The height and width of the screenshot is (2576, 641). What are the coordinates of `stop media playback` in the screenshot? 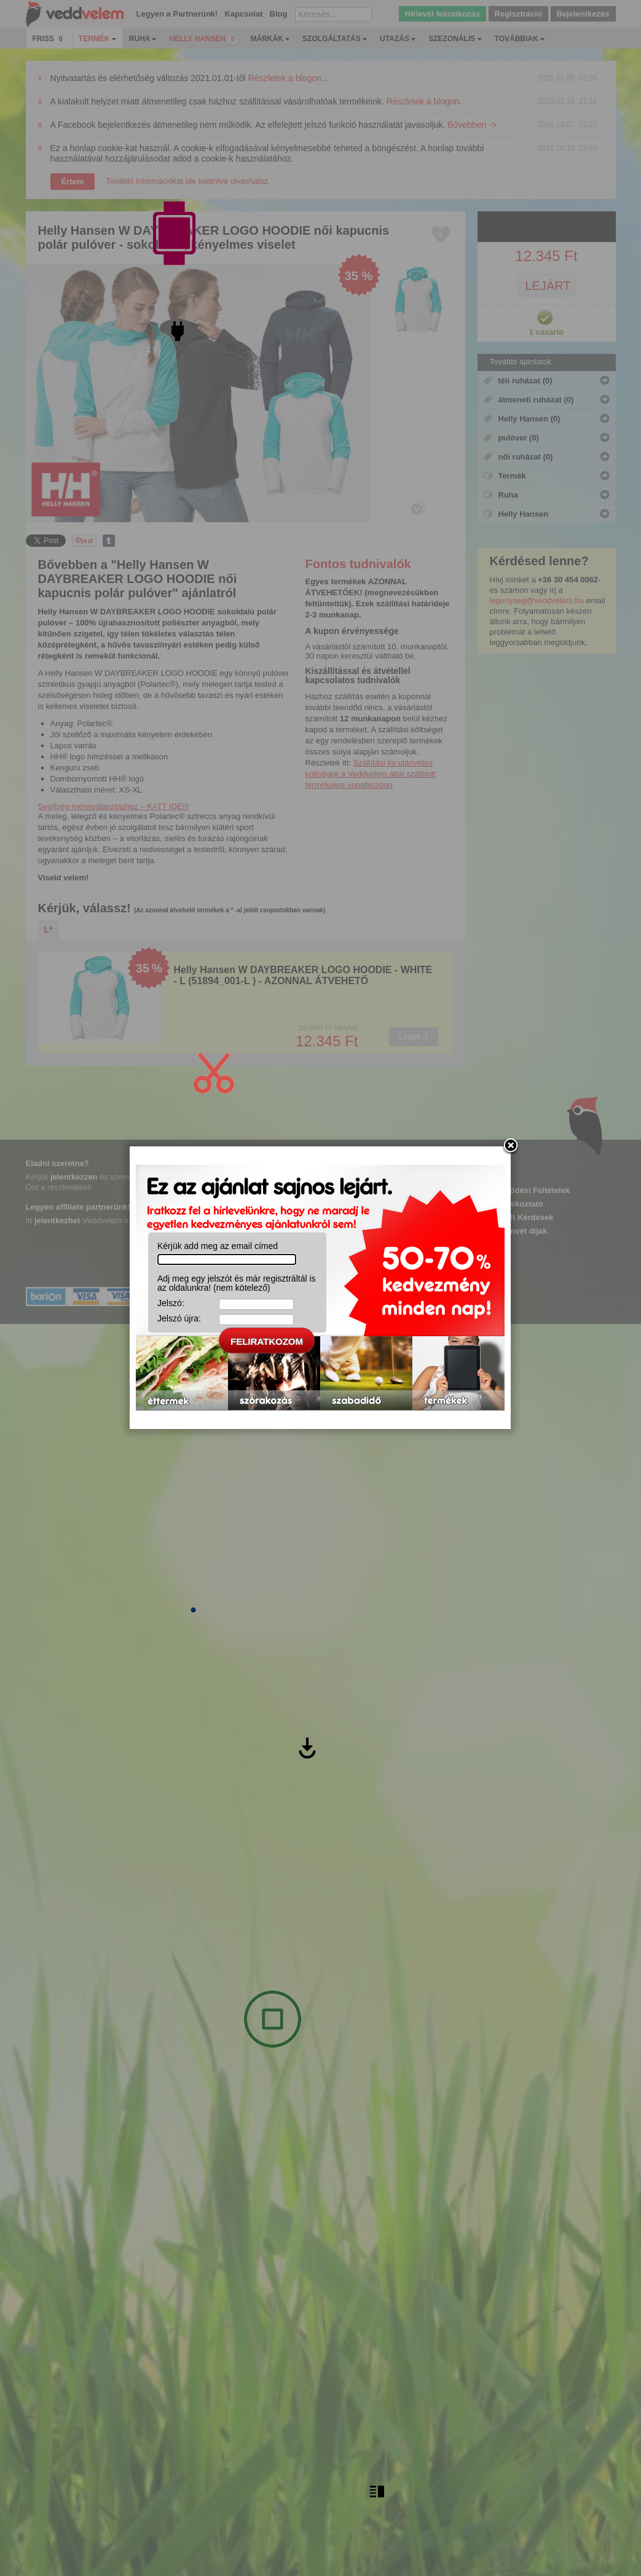 It's located at (272, 2019).